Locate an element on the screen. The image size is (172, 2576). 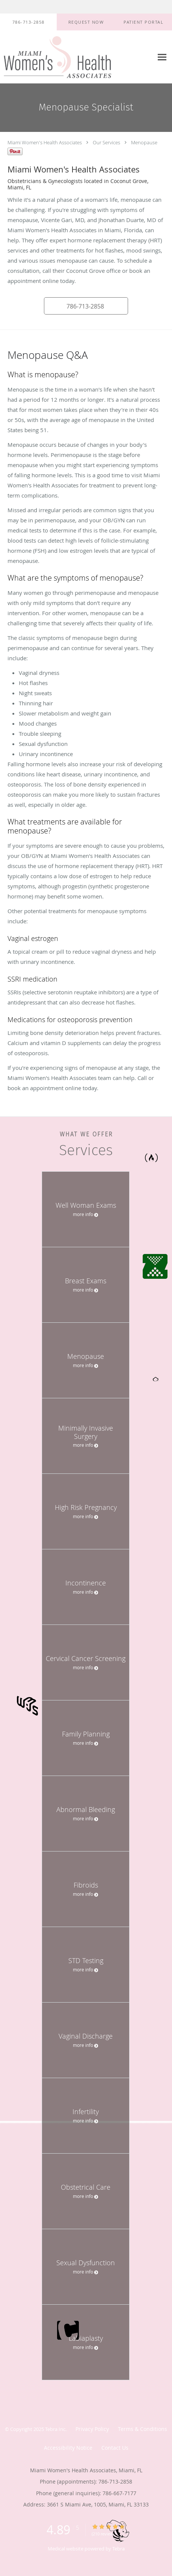
apache hive data warehouse software logo is located at coordinates (118, 2531).